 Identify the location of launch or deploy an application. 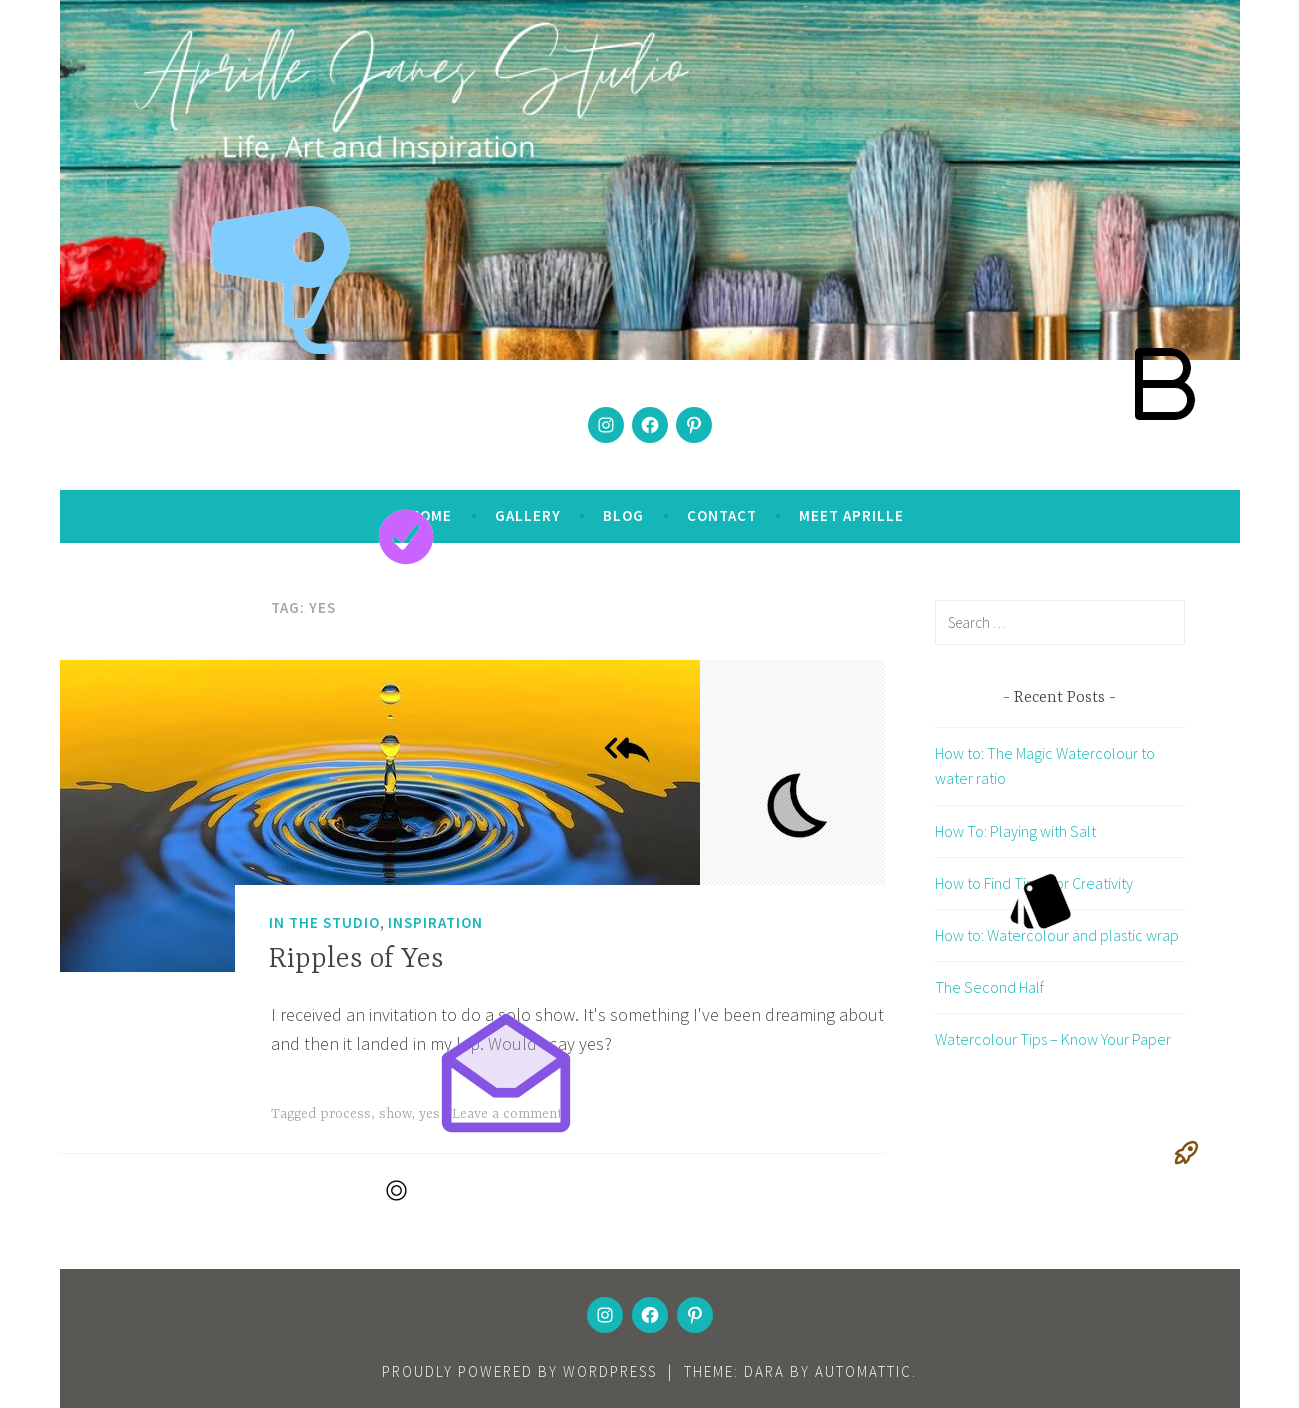
(1186, 1152).